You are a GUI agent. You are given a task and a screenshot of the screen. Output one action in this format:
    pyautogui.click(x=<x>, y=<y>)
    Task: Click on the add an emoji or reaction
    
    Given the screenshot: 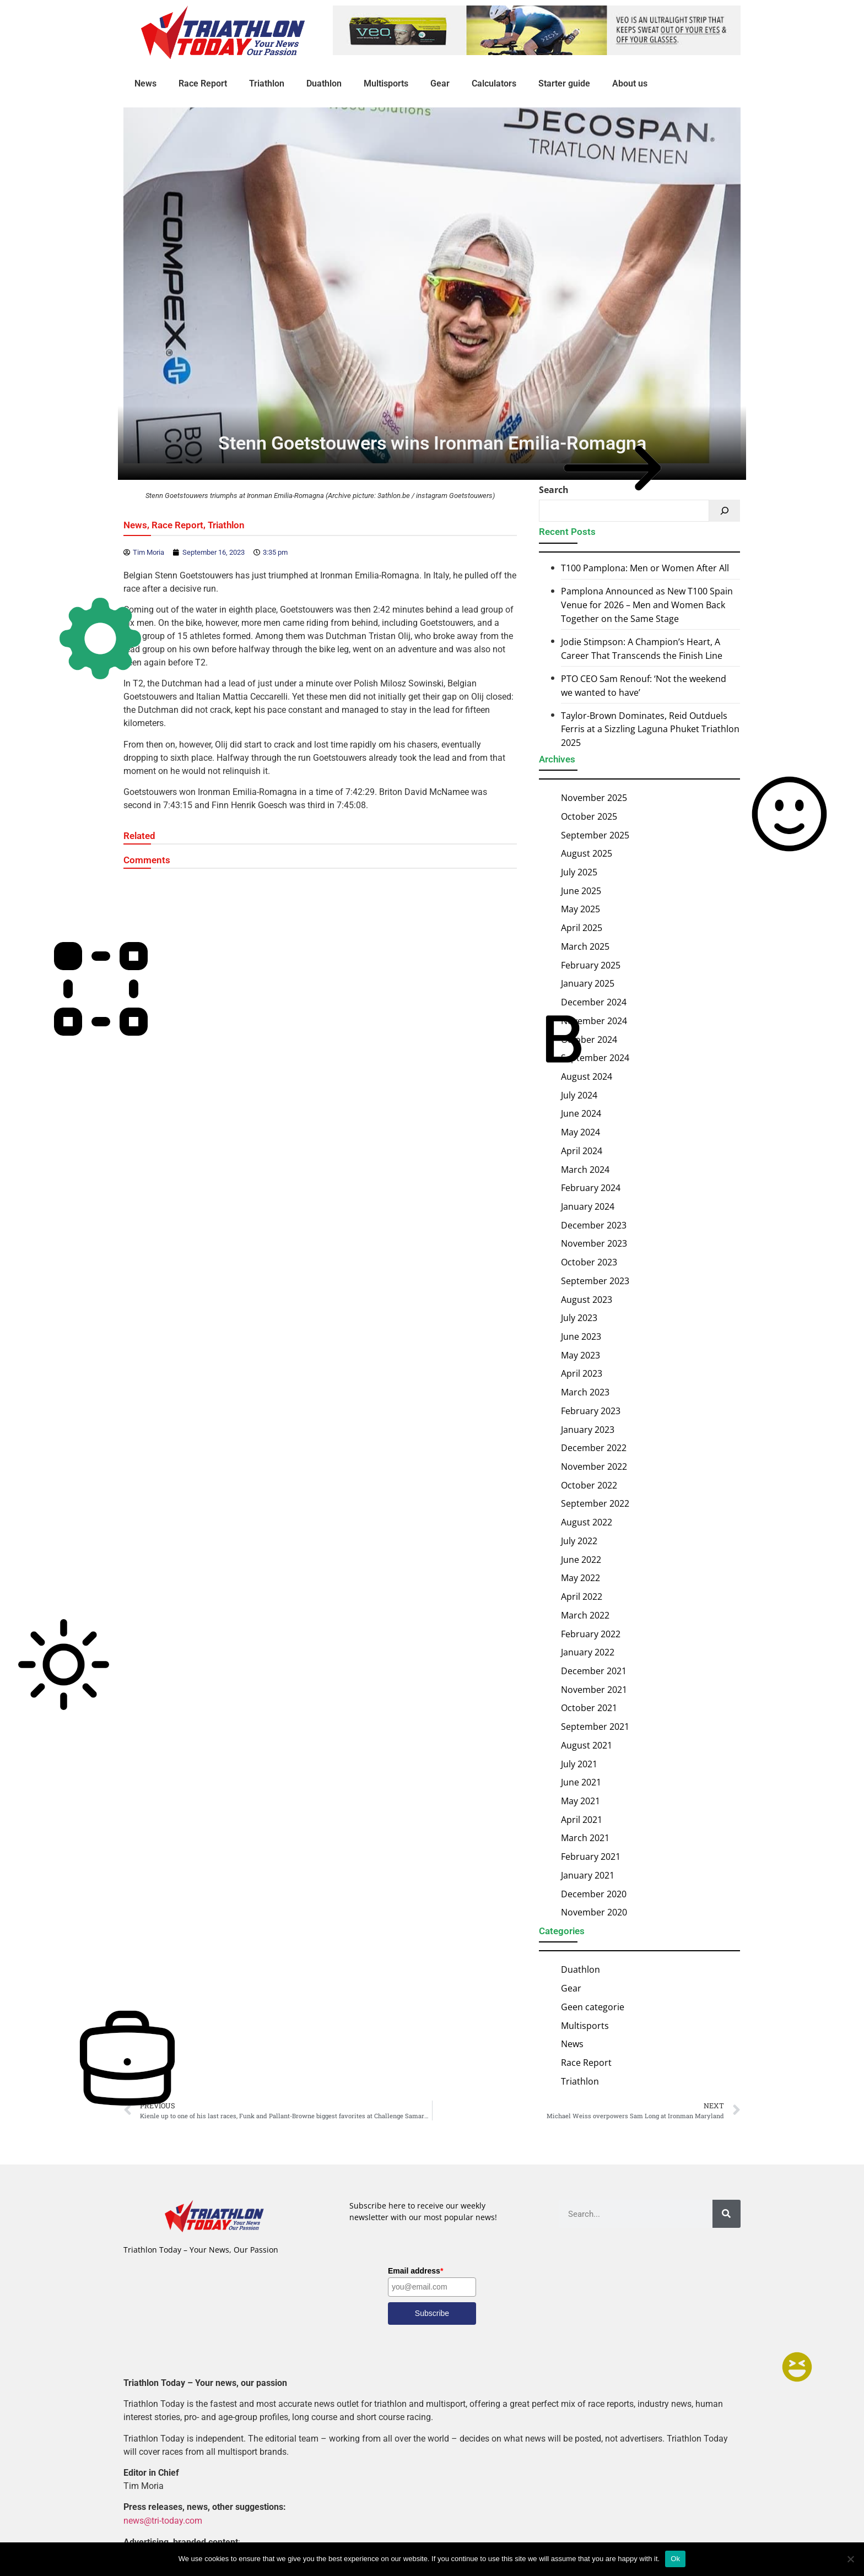 What is the action you would take?
    pyautogui.click(x=789, y=814)
    